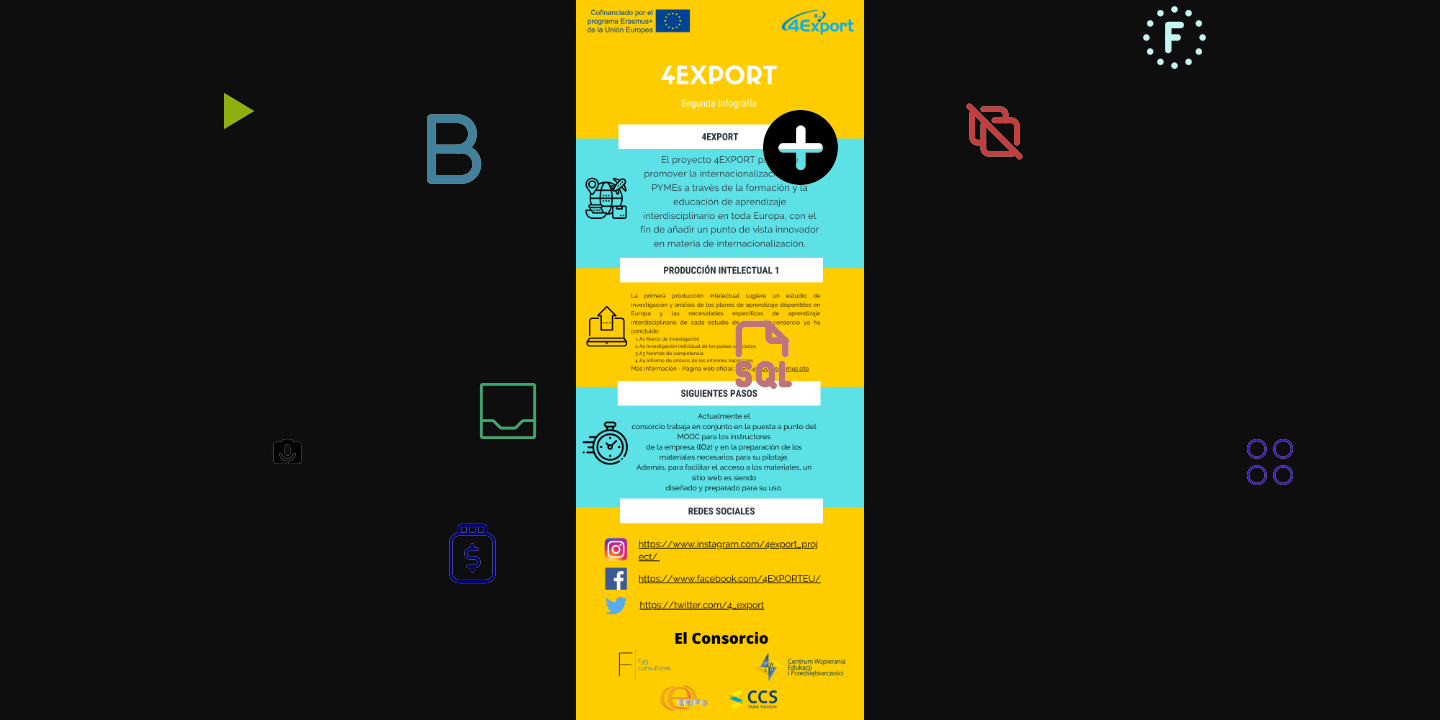 The width and height of the screenshot is (1440, 720). I want to click on copy function disabled or unavailable, so click(994, 131).